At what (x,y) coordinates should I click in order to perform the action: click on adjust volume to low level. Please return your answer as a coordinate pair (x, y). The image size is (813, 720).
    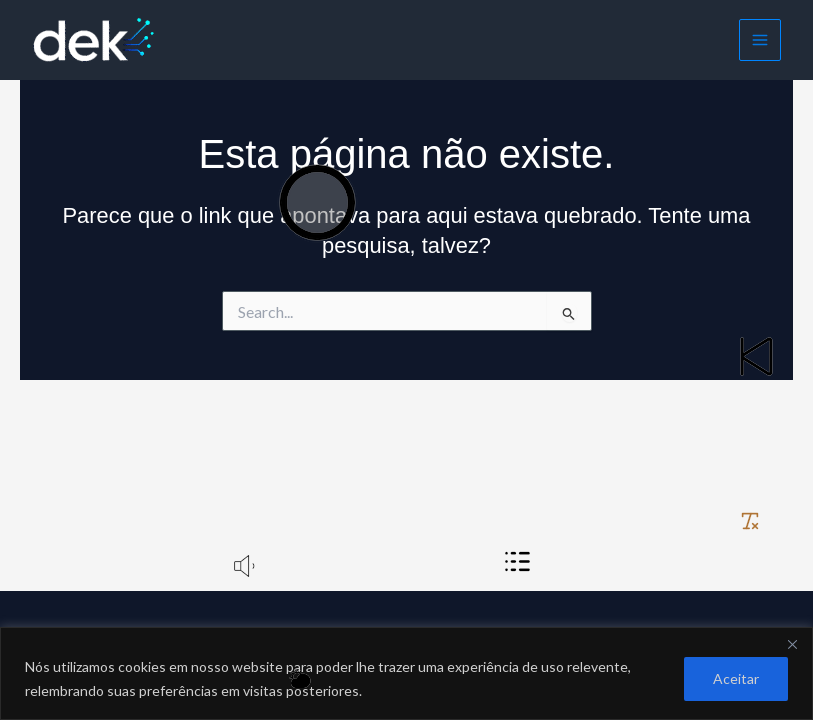
    Looking at the image, I should click on (246, 566).